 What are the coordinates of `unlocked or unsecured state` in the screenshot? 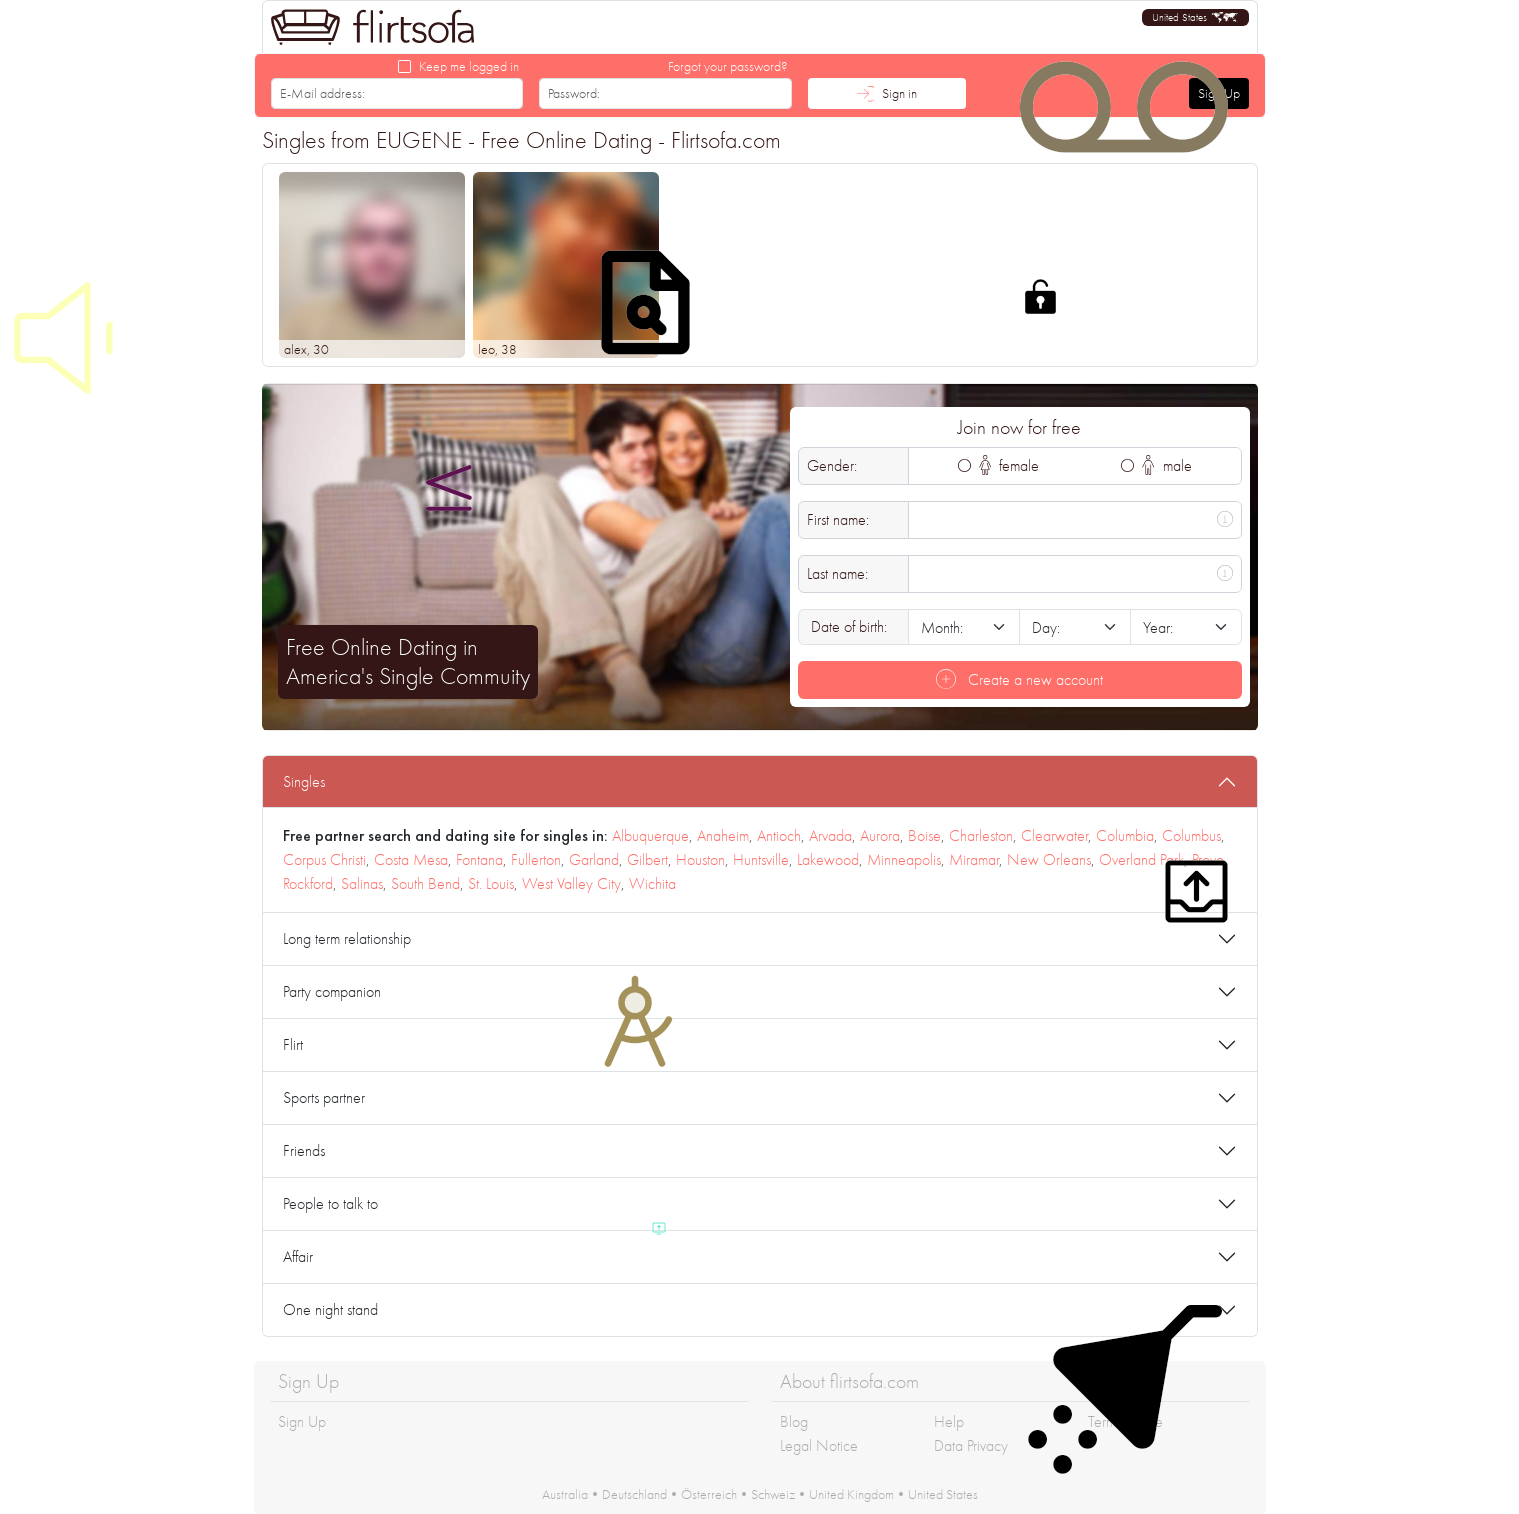 It's located at (1040, 298).